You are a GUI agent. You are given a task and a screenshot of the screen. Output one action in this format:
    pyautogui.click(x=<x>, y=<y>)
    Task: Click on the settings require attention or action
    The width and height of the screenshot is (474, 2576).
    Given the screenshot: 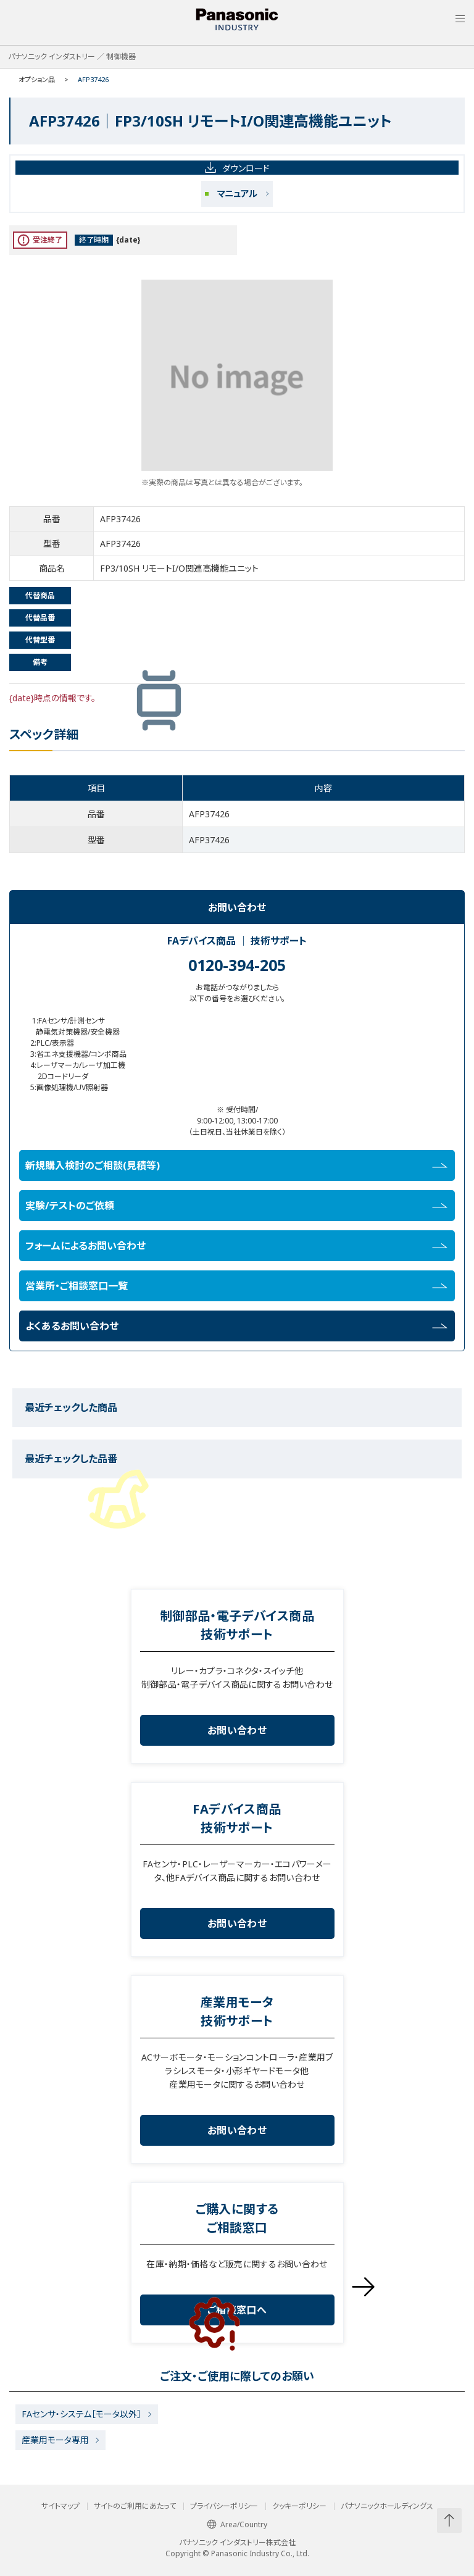 What is the action you would take?
    pyautogui.click(x=214, y=2322)
    